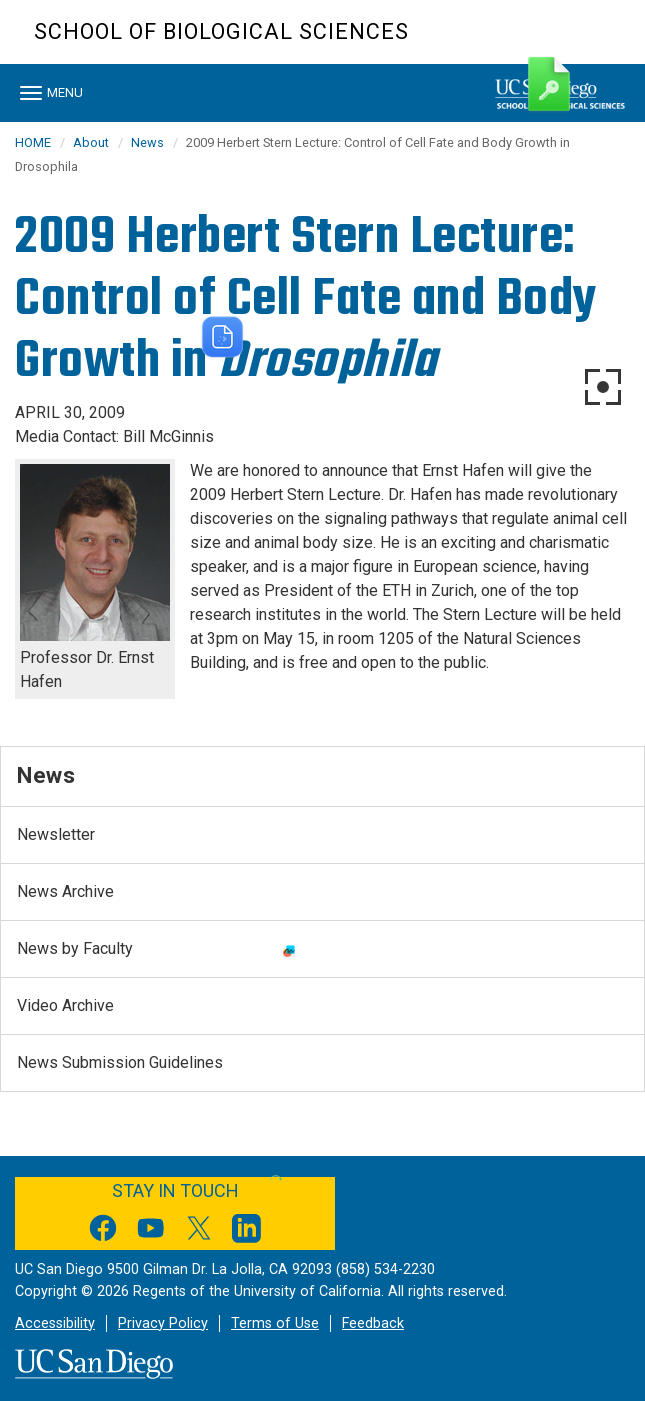 Image resolution: width=645 pixels, height=1401 pixels. What do you see at coordinates (289, 951) in the screenshot?
I see `open freeform app for brainstorming and sketching` at bounding box center [289, 951].